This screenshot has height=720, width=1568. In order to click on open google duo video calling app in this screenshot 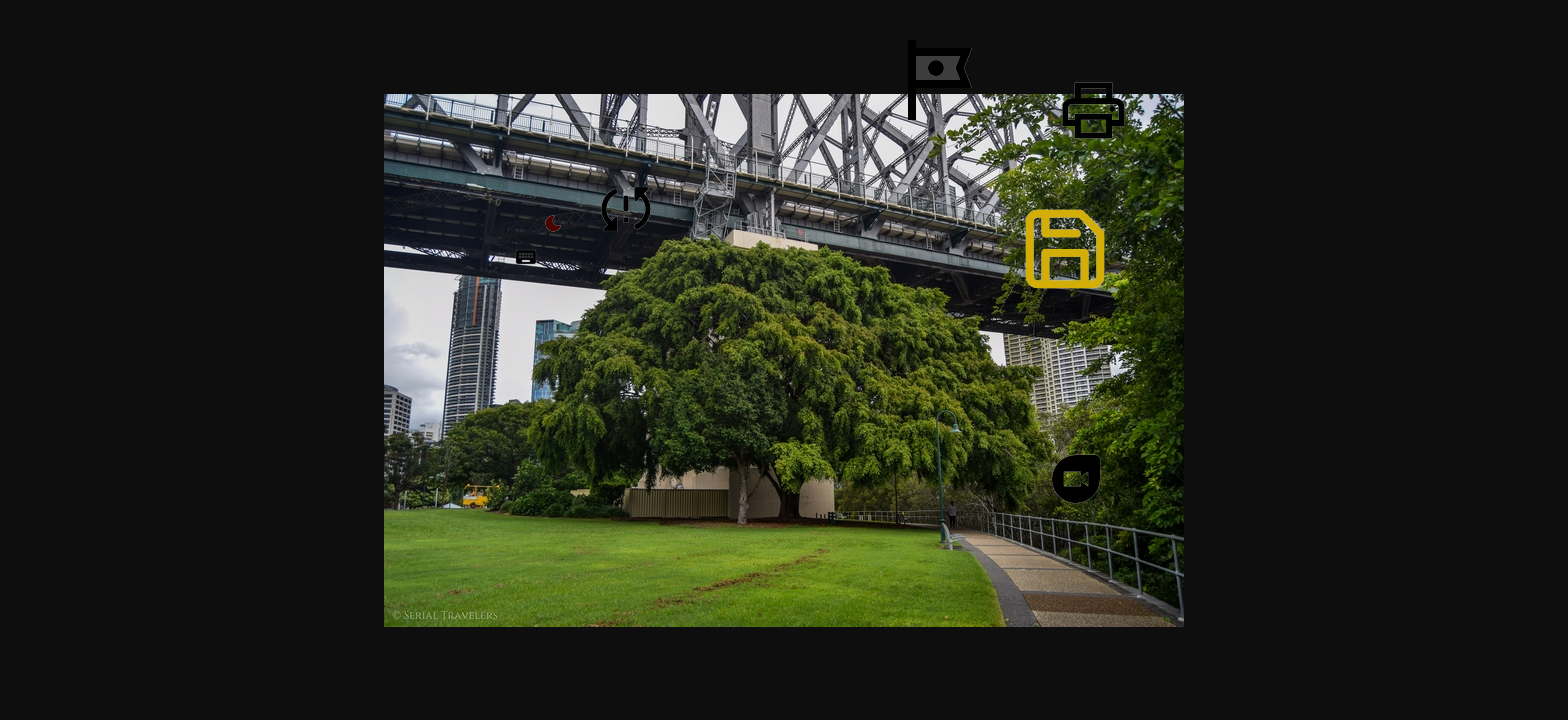, I will do `click(1076, 479)`.